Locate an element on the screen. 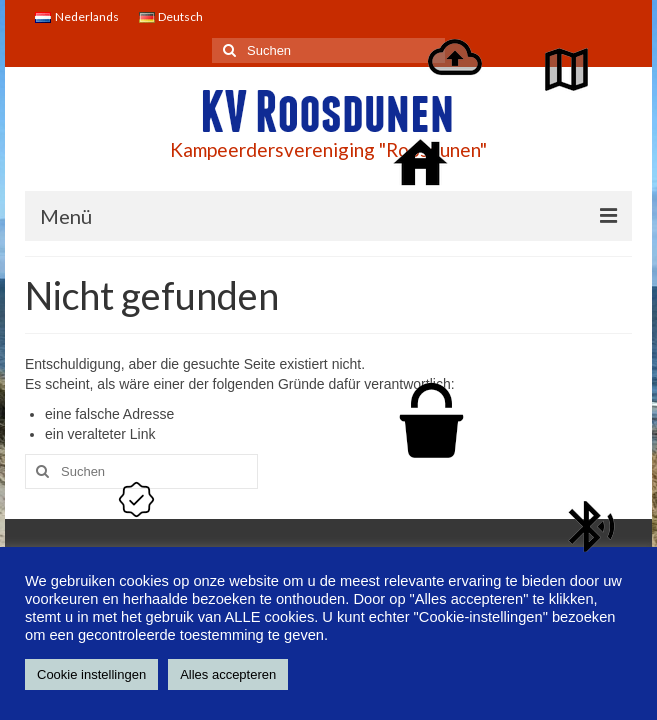 The image size is (657, 720). open map view is located at coordinates (566, 69).